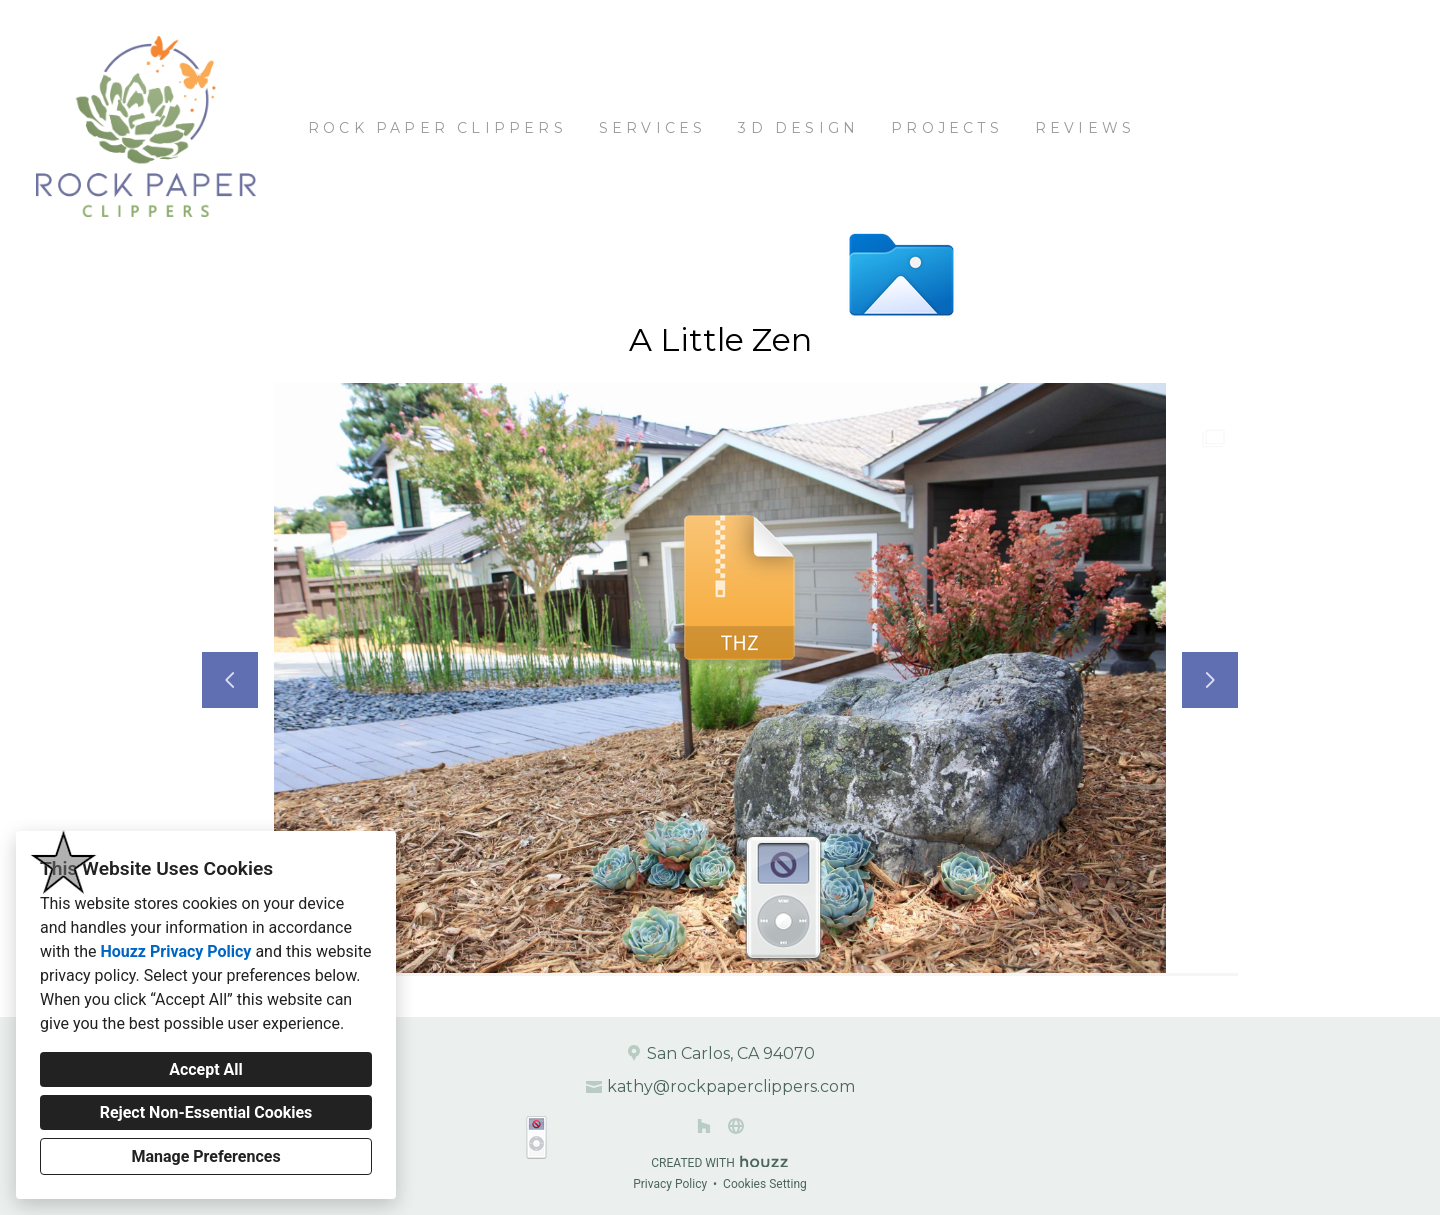 This screenshot has width=1440, height=1215. Describe the element at coordinates (739, 590) in the screenshot. I see `a compressed THZ archive file` at that location.